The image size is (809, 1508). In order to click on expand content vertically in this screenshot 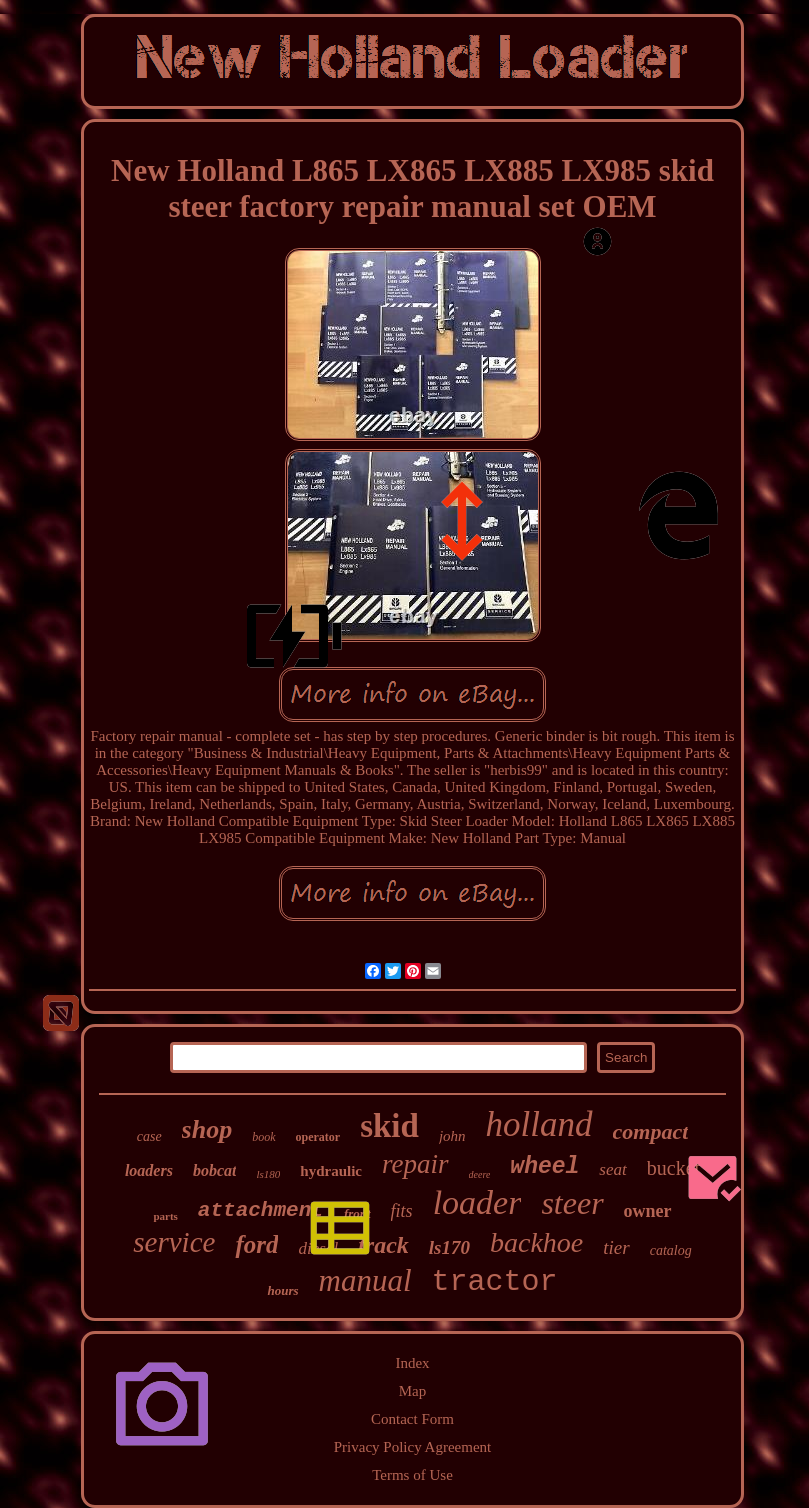, I will do `click(462, 521)`.